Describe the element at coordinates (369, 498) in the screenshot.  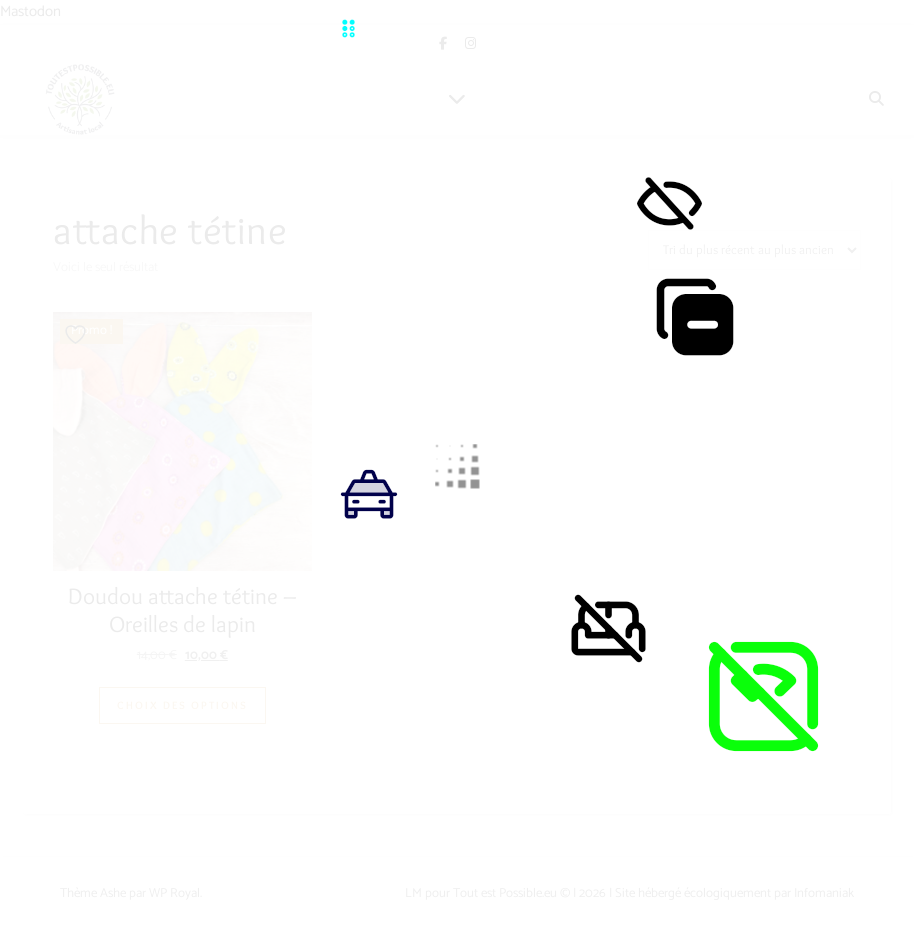
I see `request a taxi or ride service` at that location.